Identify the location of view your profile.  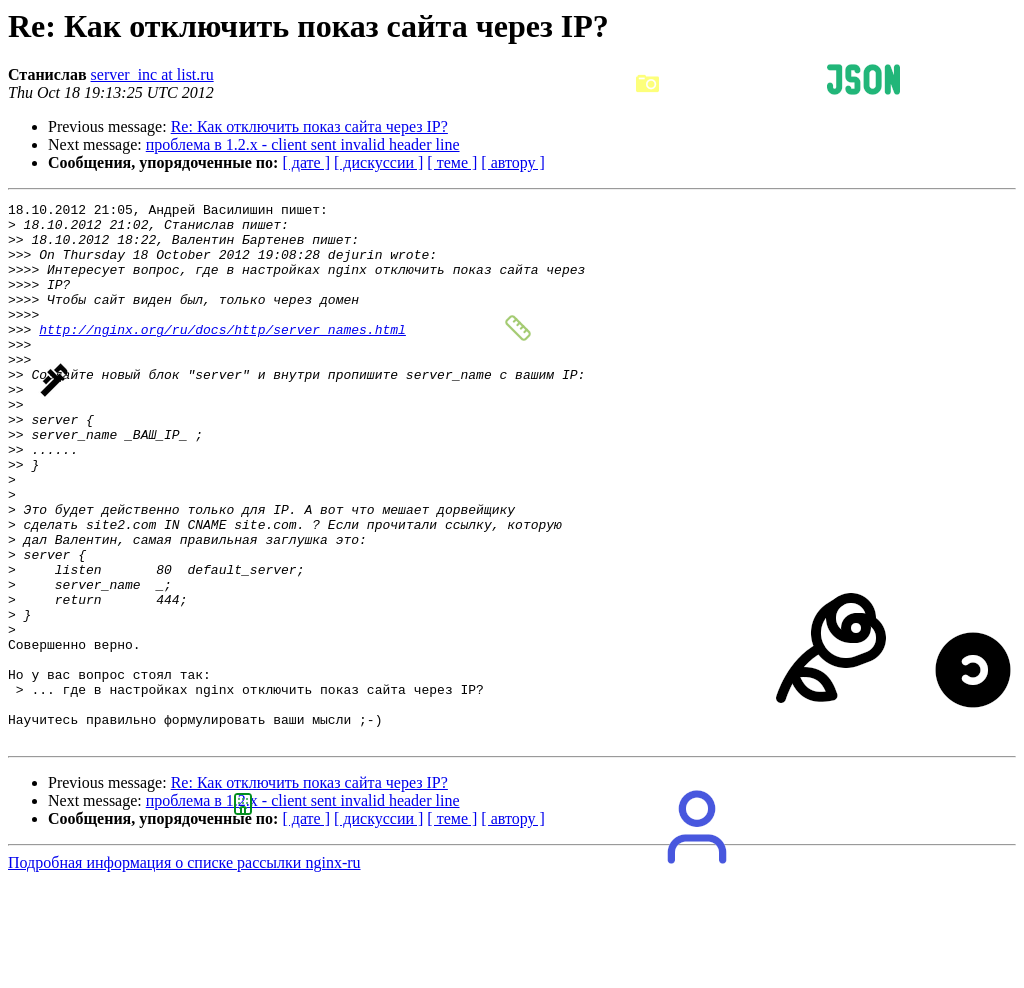
(697, 827).